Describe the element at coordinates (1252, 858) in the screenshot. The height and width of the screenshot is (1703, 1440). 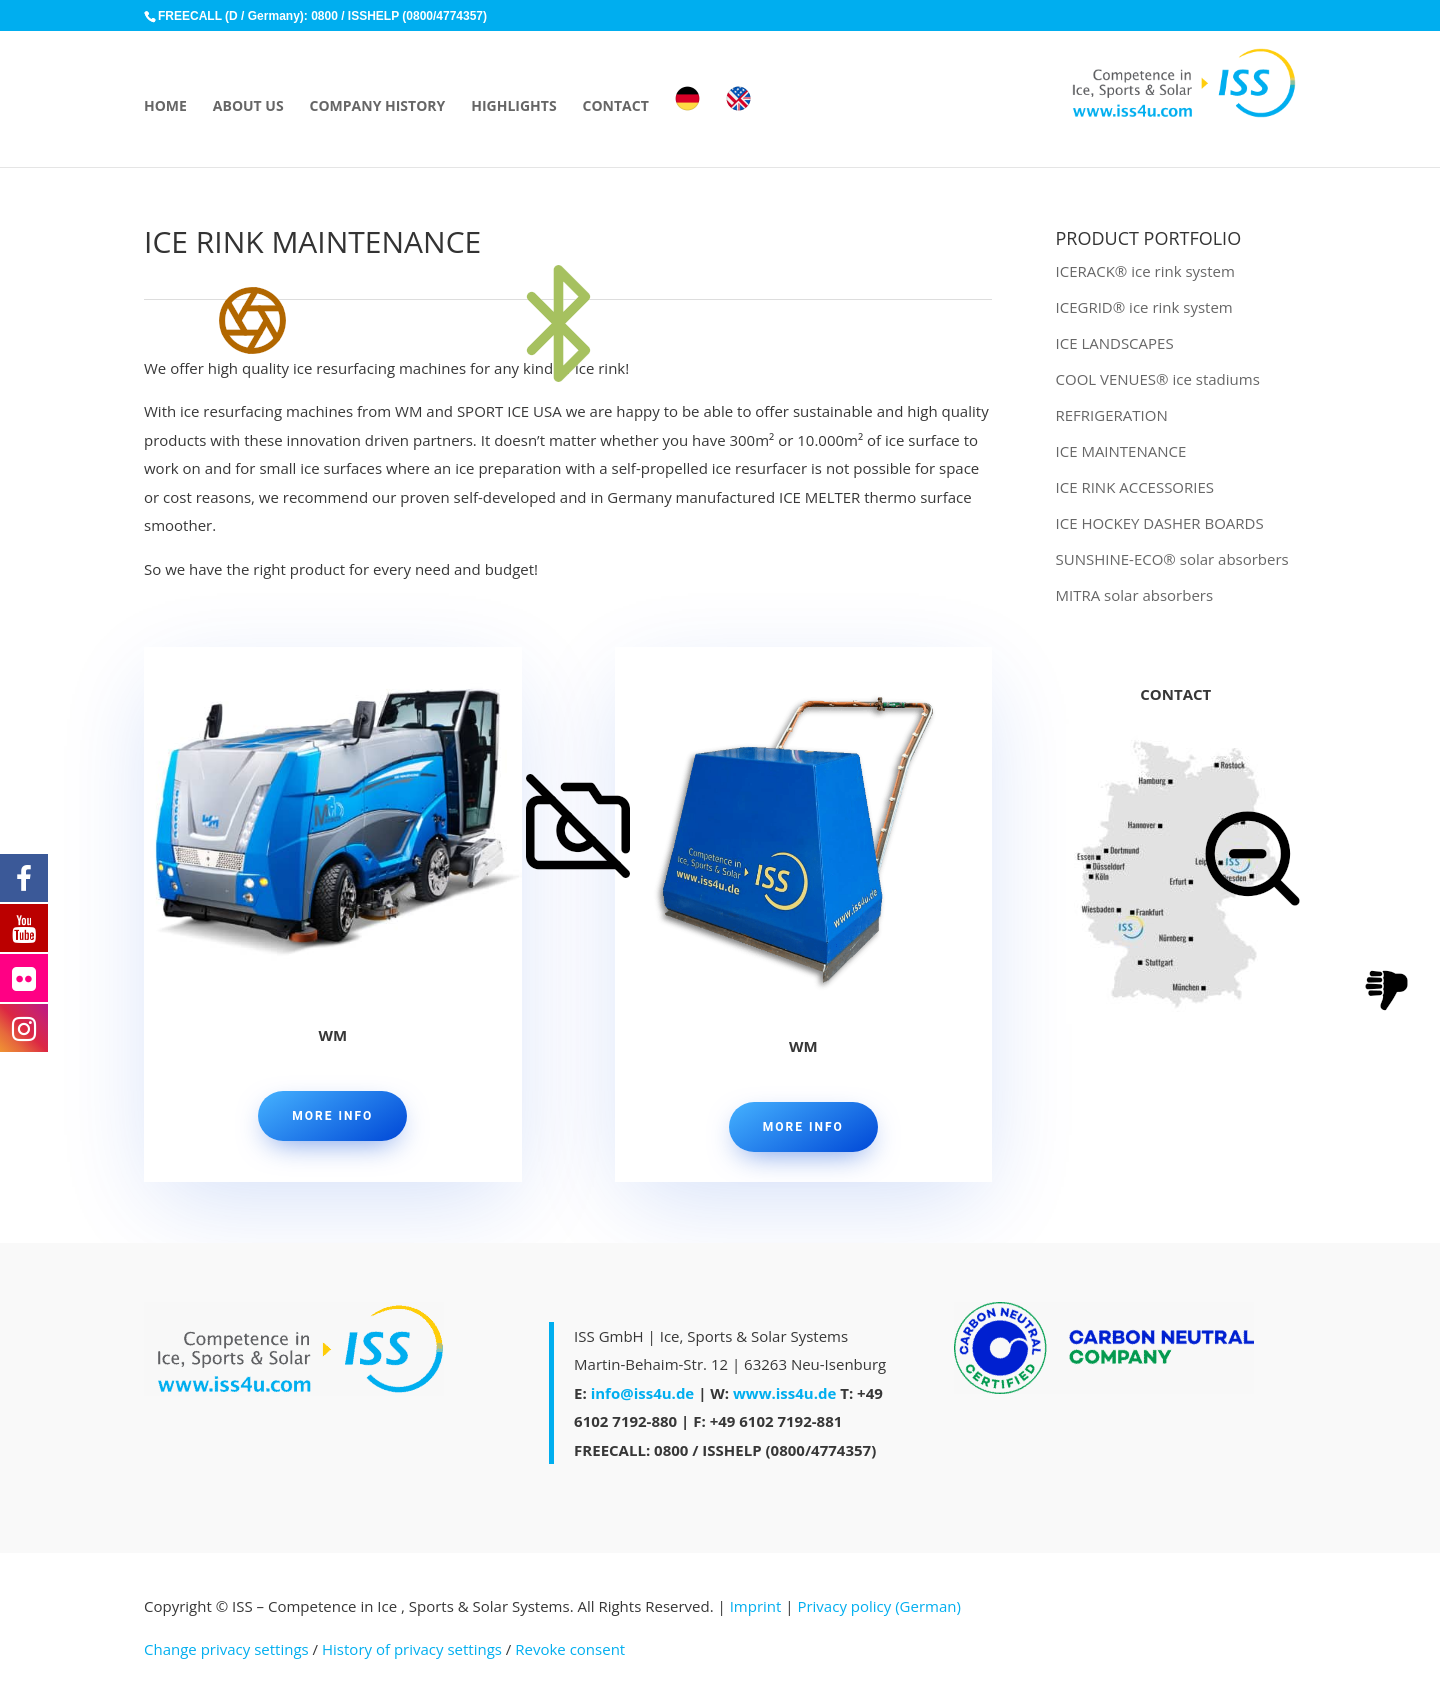
I see `zoom out to see more content` at that location.